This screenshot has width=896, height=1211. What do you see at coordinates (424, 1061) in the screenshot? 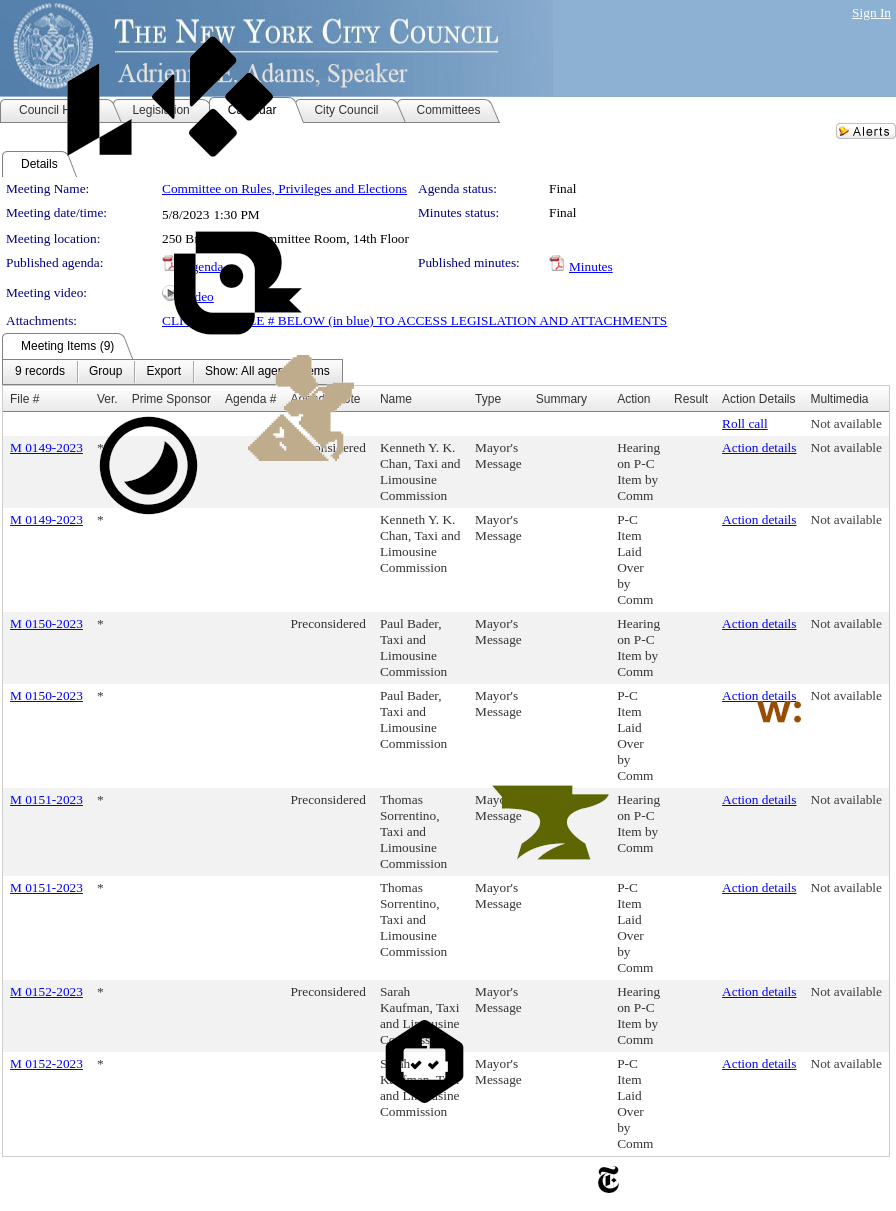
I see `GitHub Dependabot automated dependency updates` at bounding box center [424, 1061].